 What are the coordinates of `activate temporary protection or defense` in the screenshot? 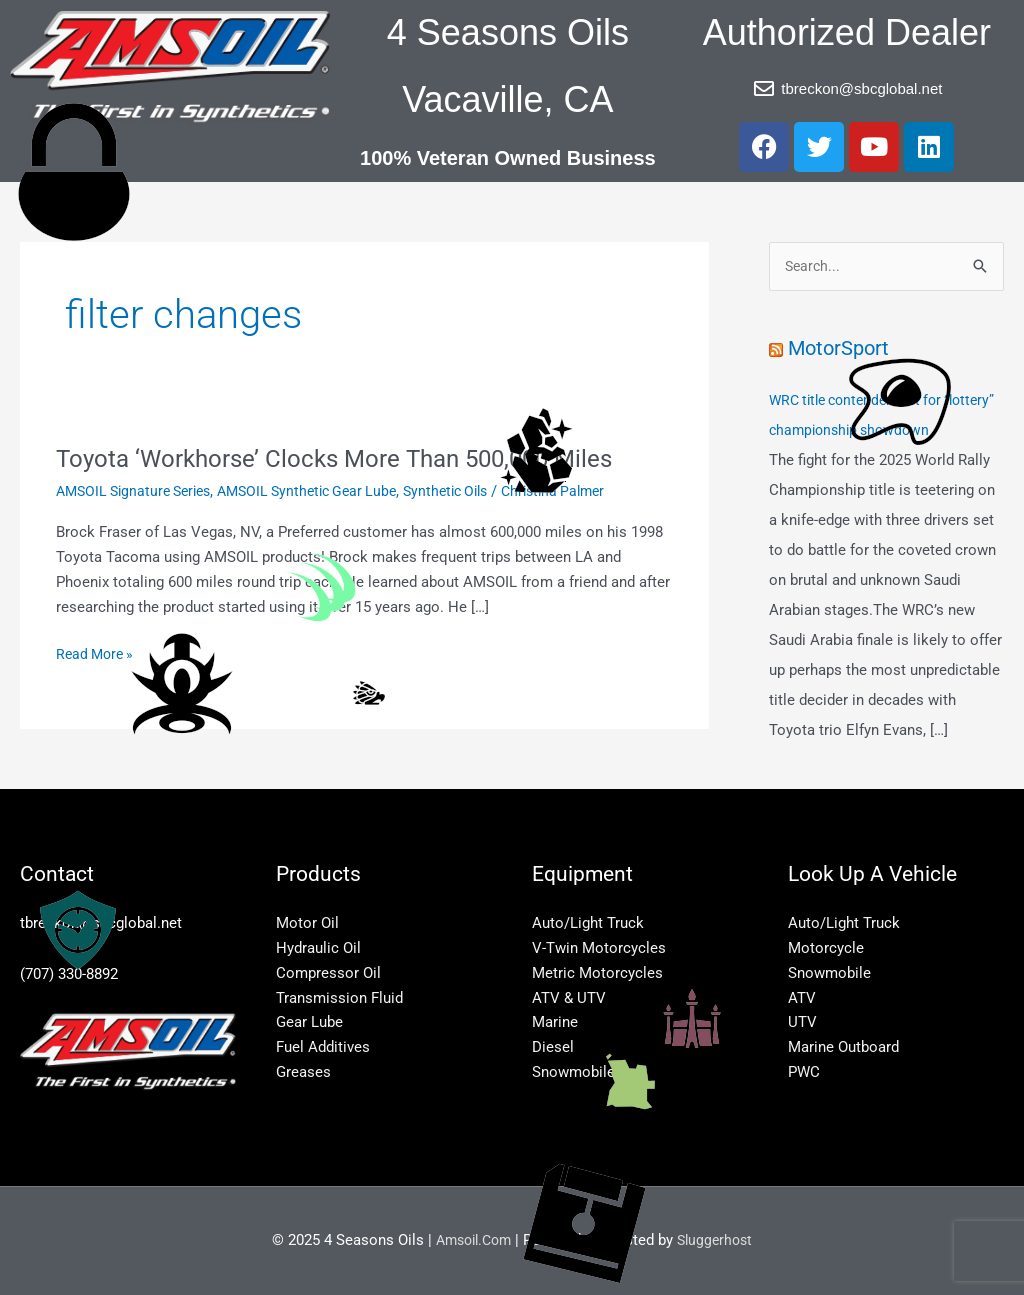 It's located at (78, 930).